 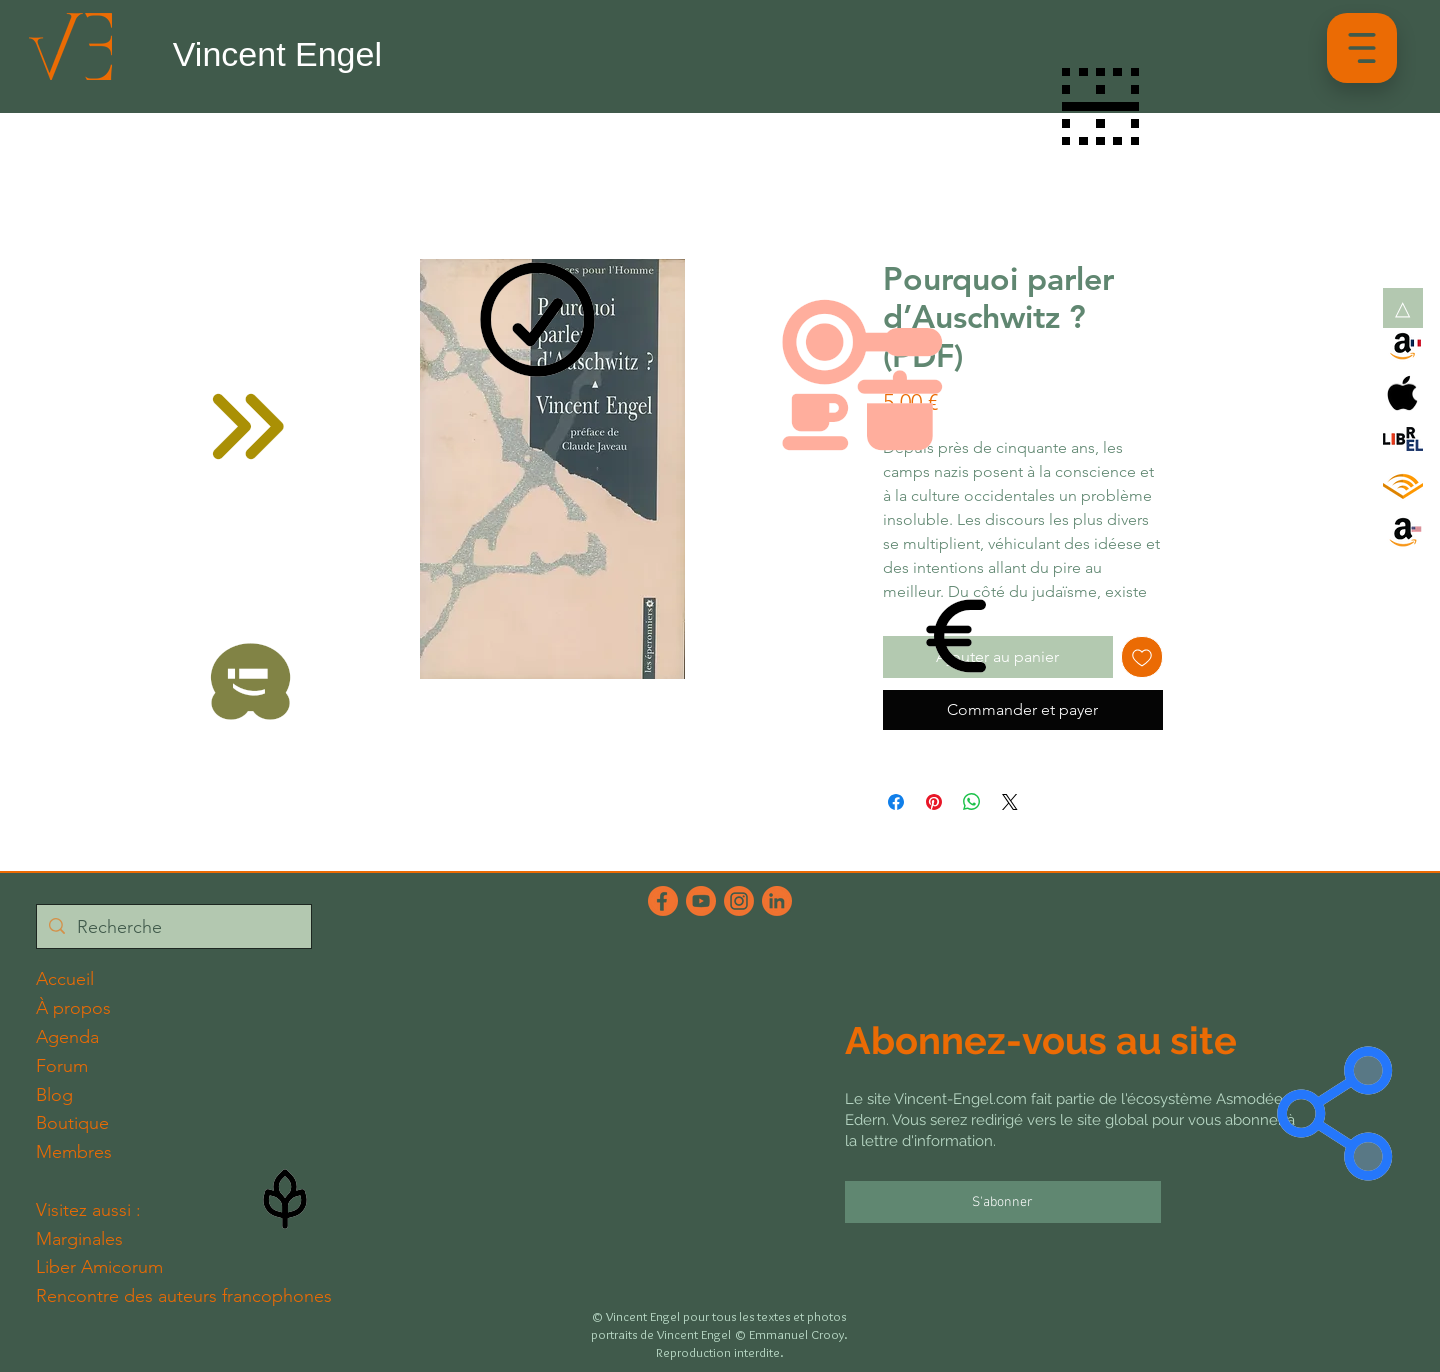 What do you see at coordinates (867, 375) in the screenshot?
I see `browse kitchen and cooking tools` at bounding box center [867, 375].